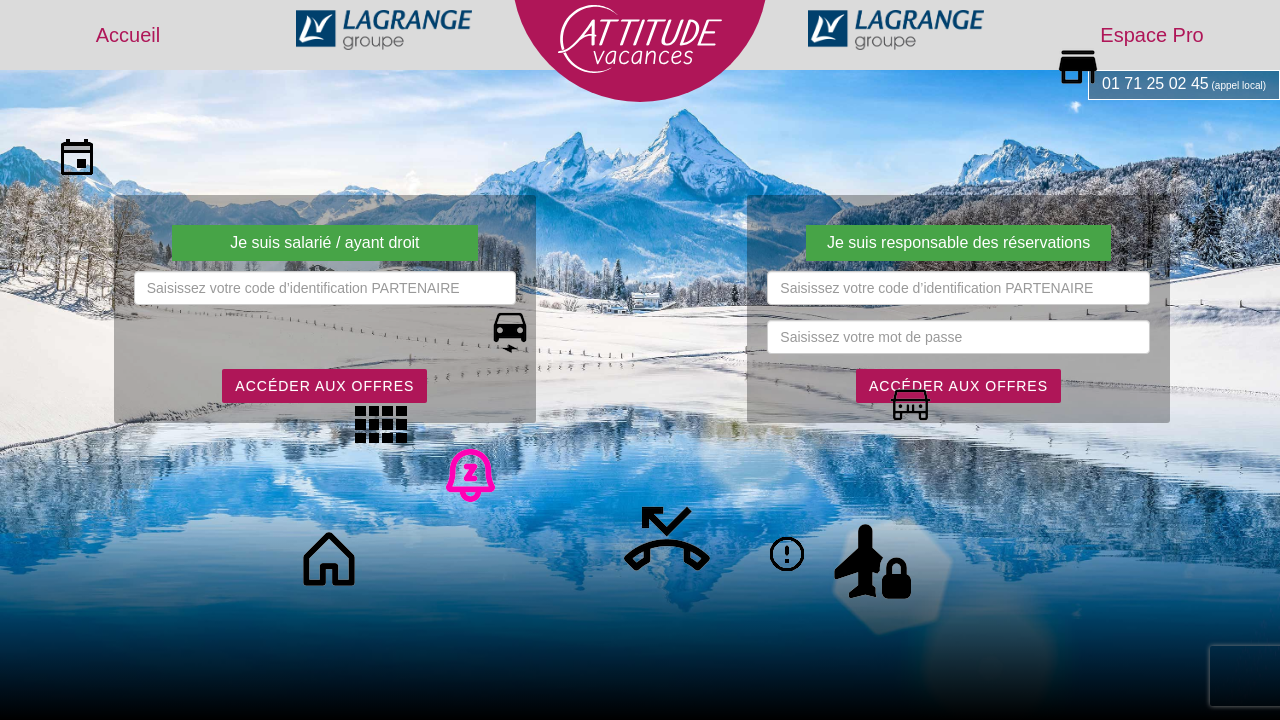  I want to click on find nearby electric vehicle charging stations, so click(510, 333).